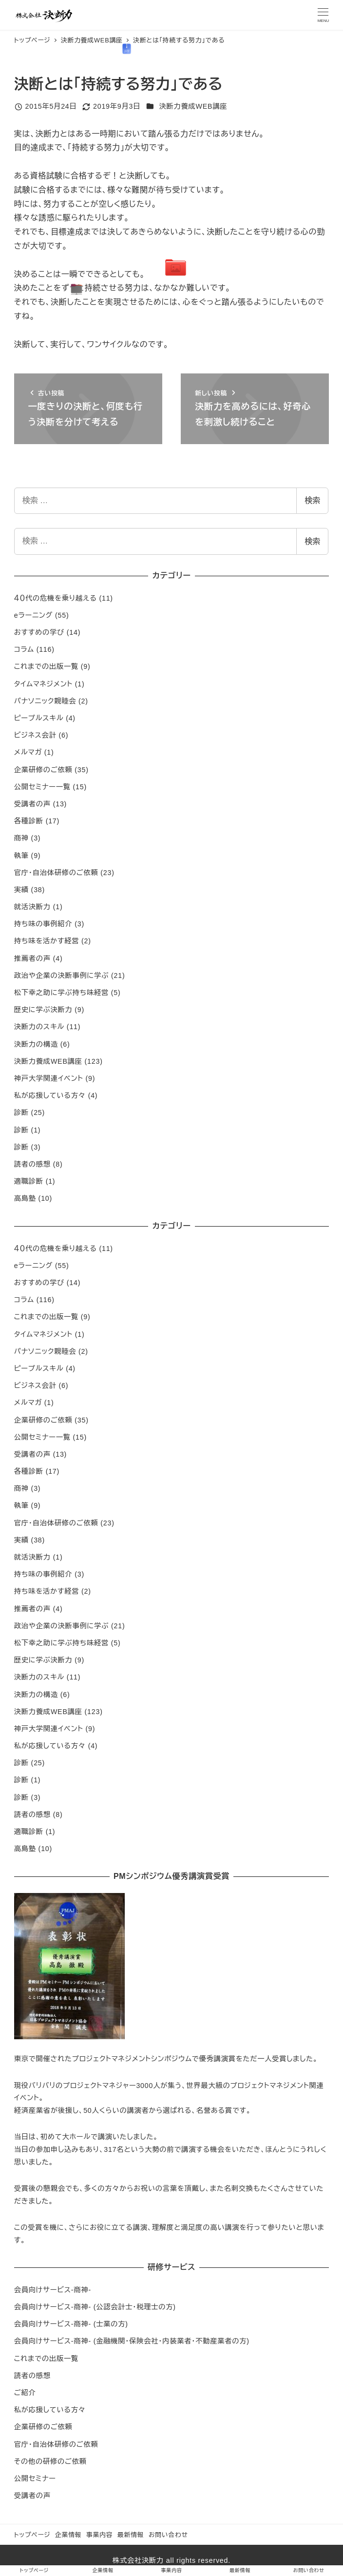 This screenshot has height=2576, width=343. I want to click on a gzip compressed archive file, so click(127, 49).